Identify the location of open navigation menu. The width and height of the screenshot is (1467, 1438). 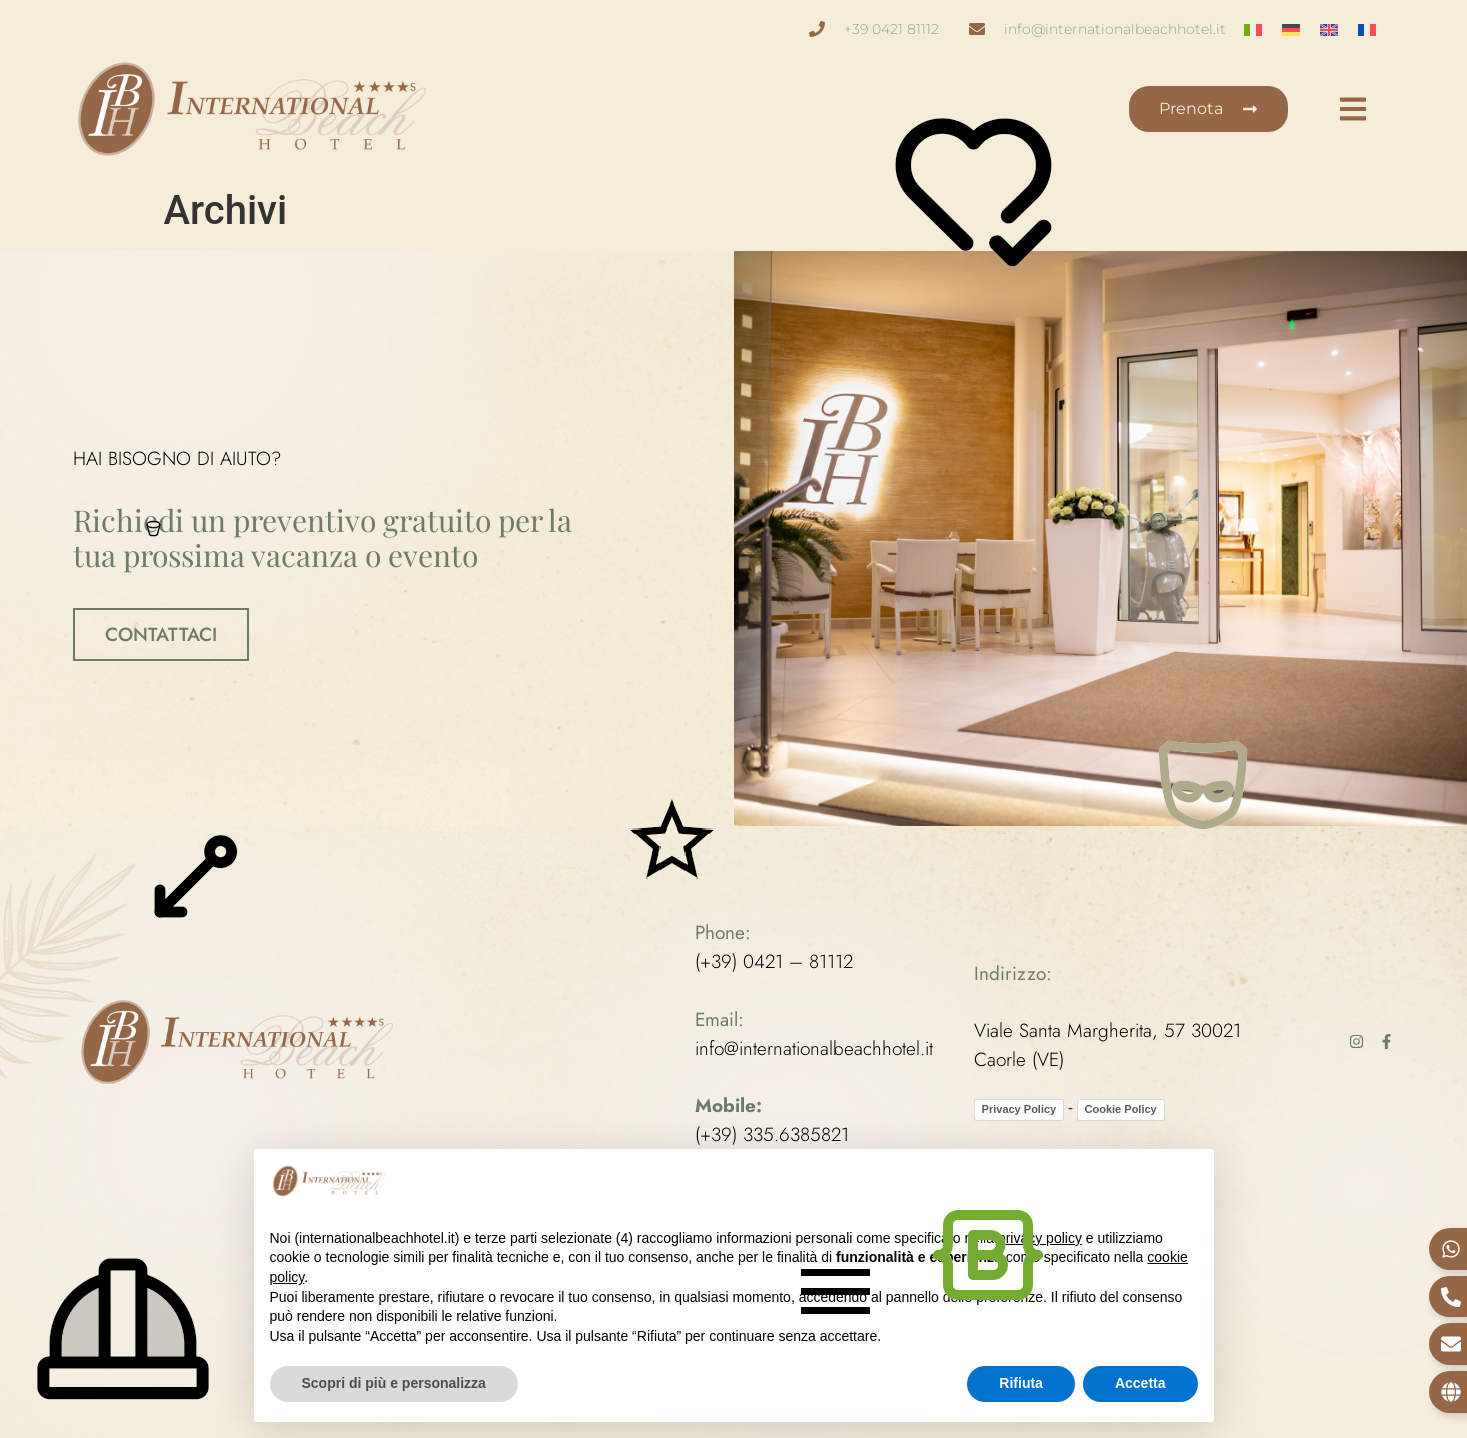
(835, 1291).